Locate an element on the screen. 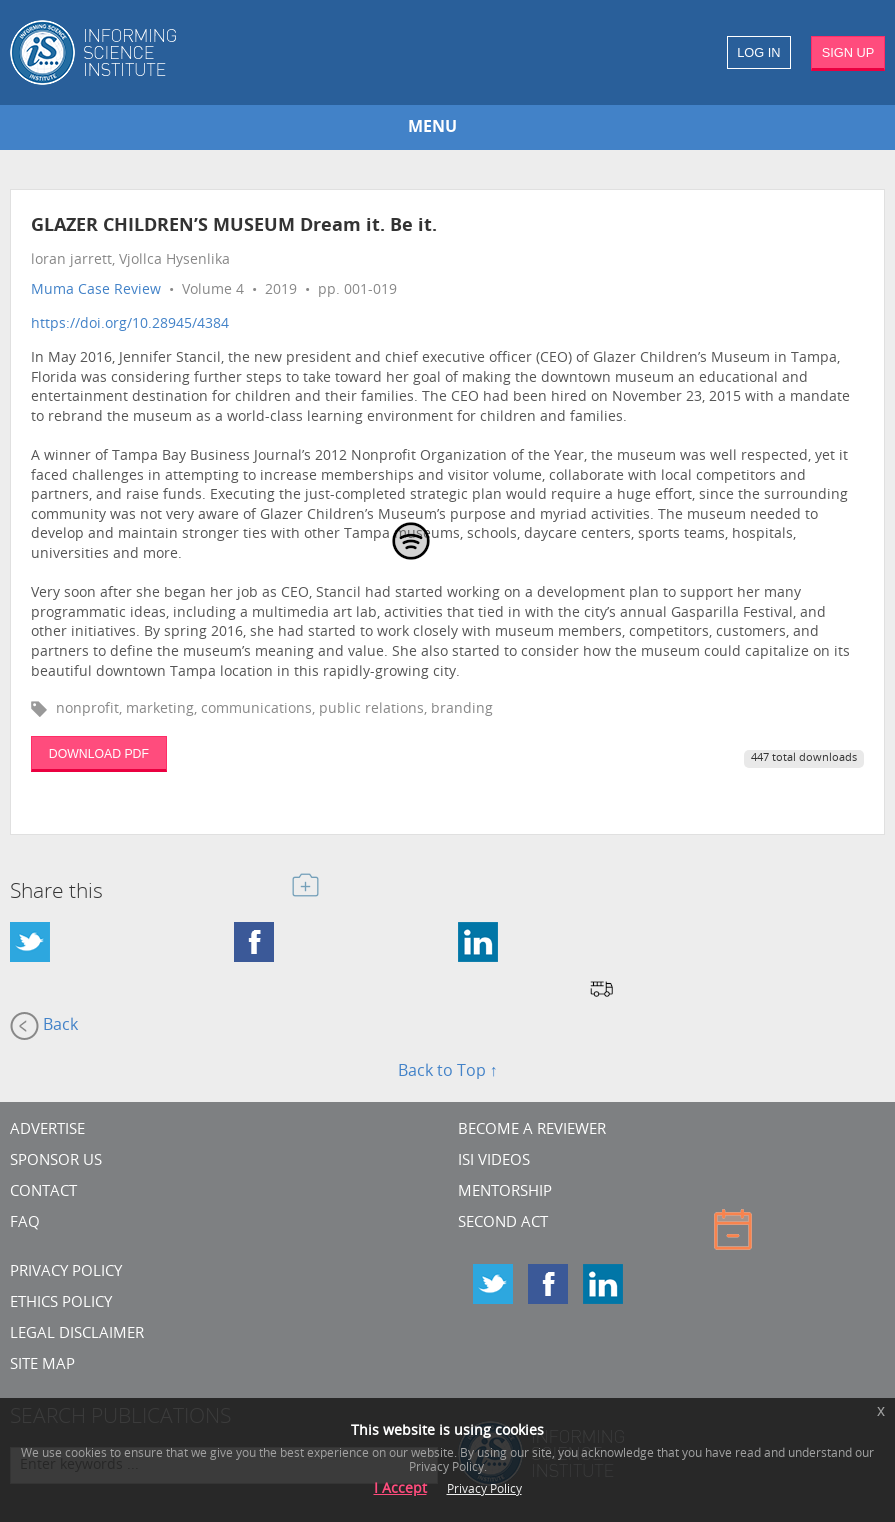 Image resolution: width=895 pixels, height=1522 pixels. access emergency services information is located at coordinates (601, 988).